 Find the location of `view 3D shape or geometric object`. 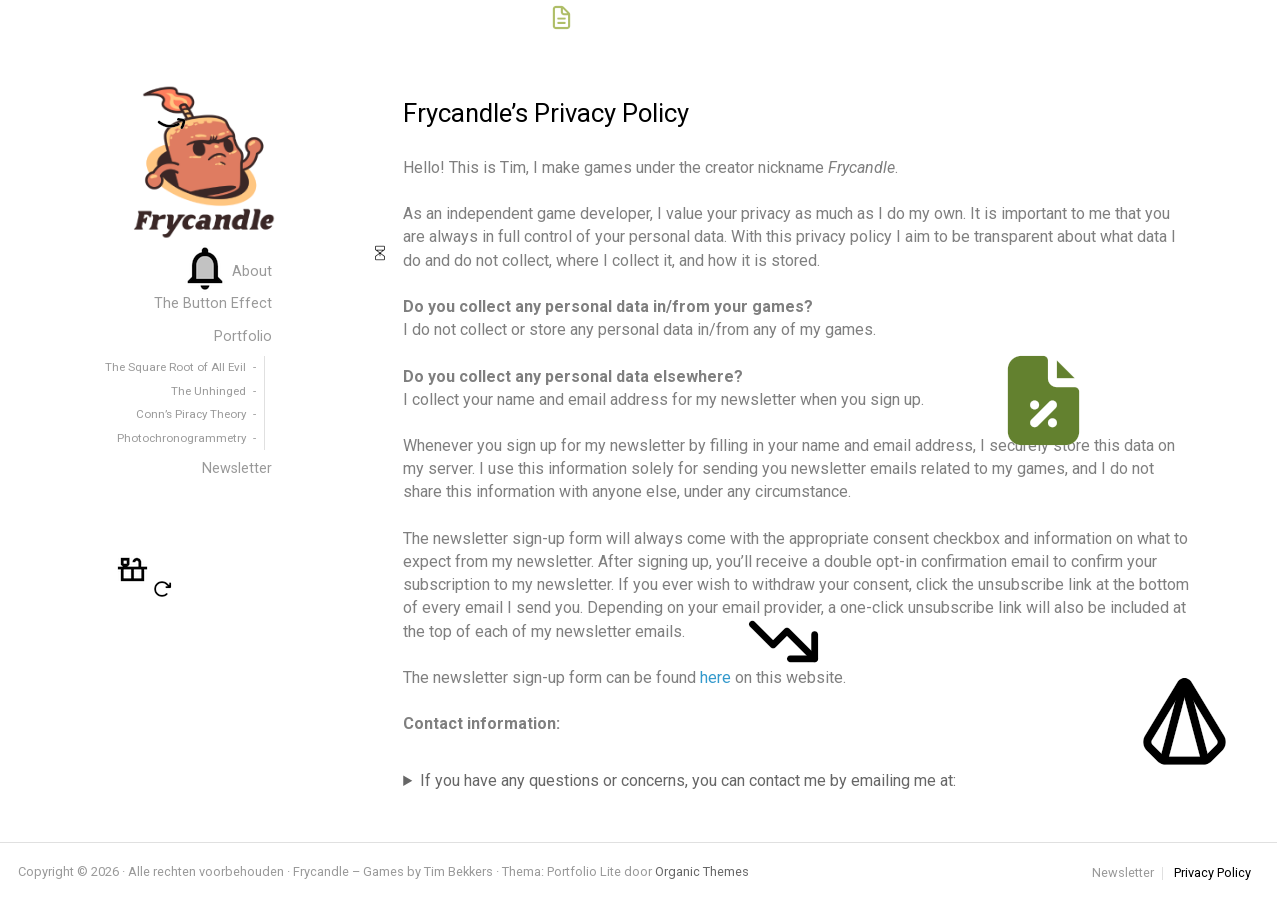

view 3D shape or geometric object is located at coordinates (1184, 723).